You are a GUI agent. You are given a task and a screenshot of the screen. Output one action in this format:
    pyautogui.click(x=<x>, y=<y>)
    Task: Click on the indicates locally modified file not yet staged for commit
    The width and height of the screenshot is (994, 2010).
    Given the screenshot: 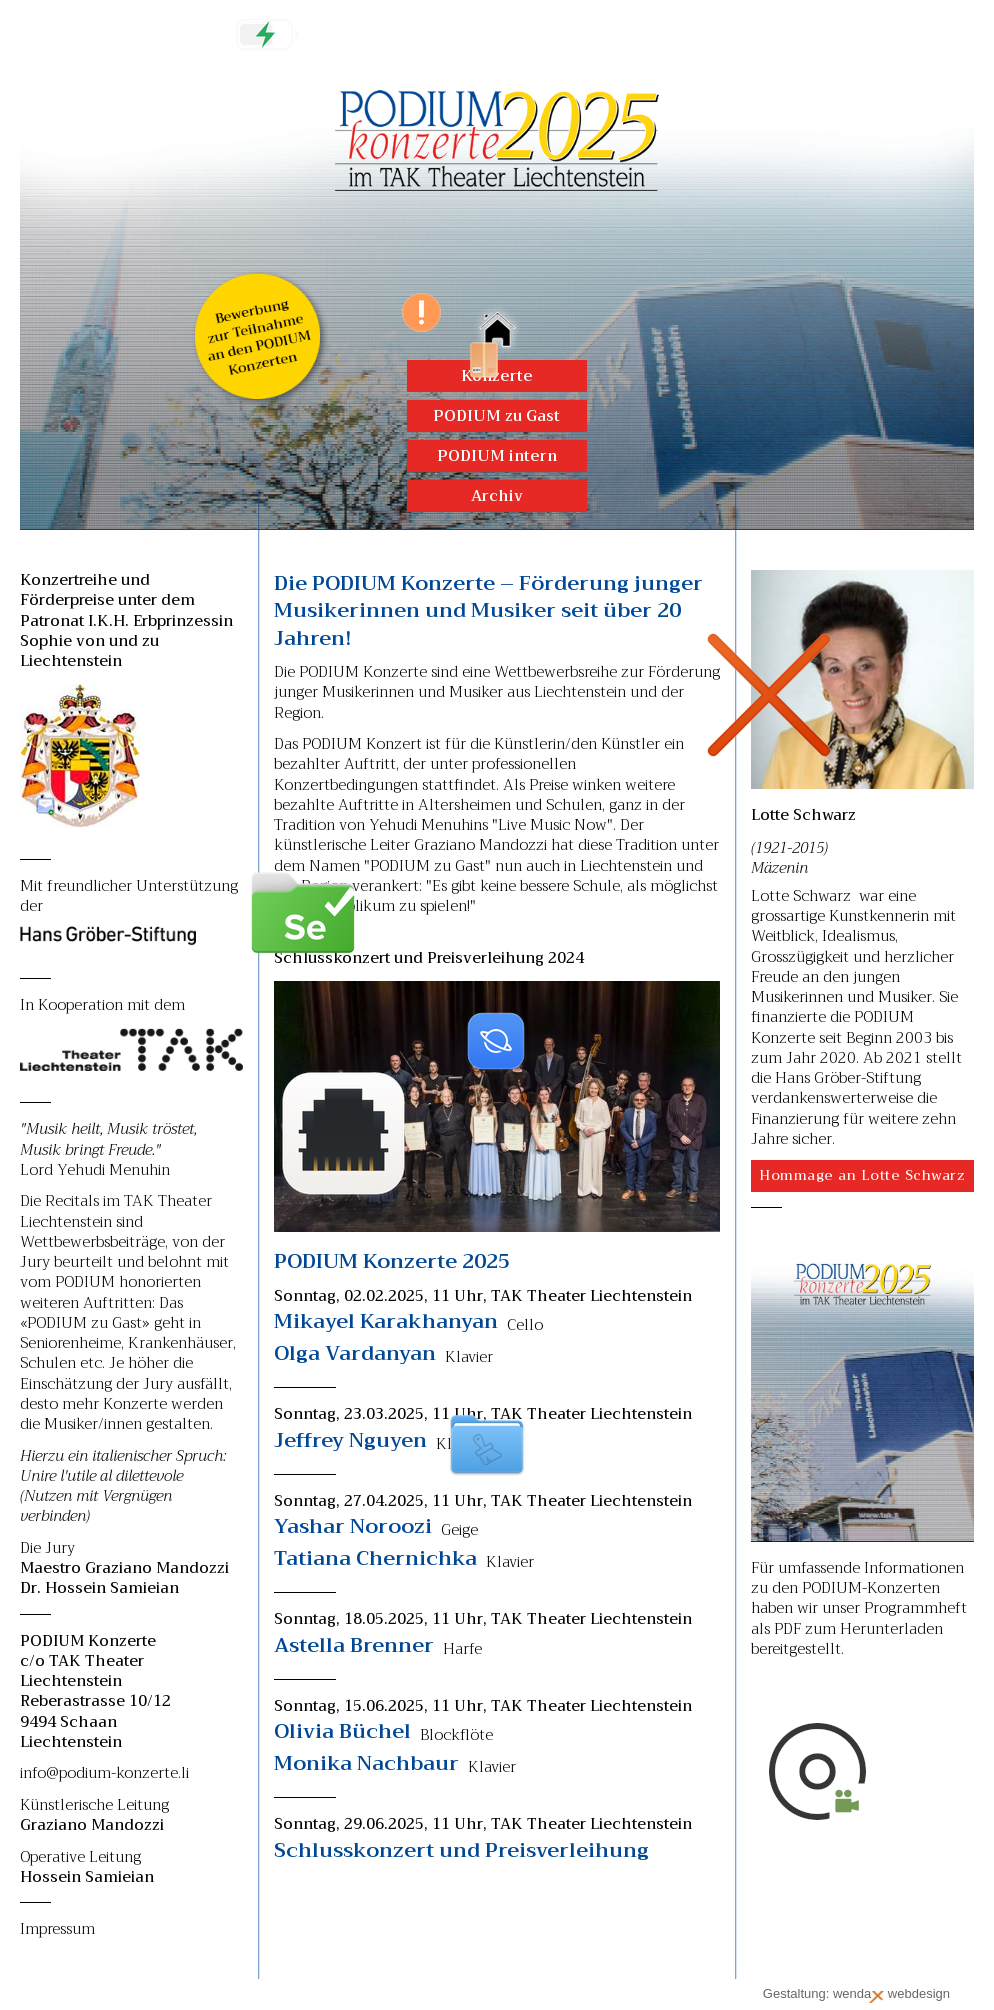 What is the action you would take?
    pyautogui.click(x=421, y=312)
    